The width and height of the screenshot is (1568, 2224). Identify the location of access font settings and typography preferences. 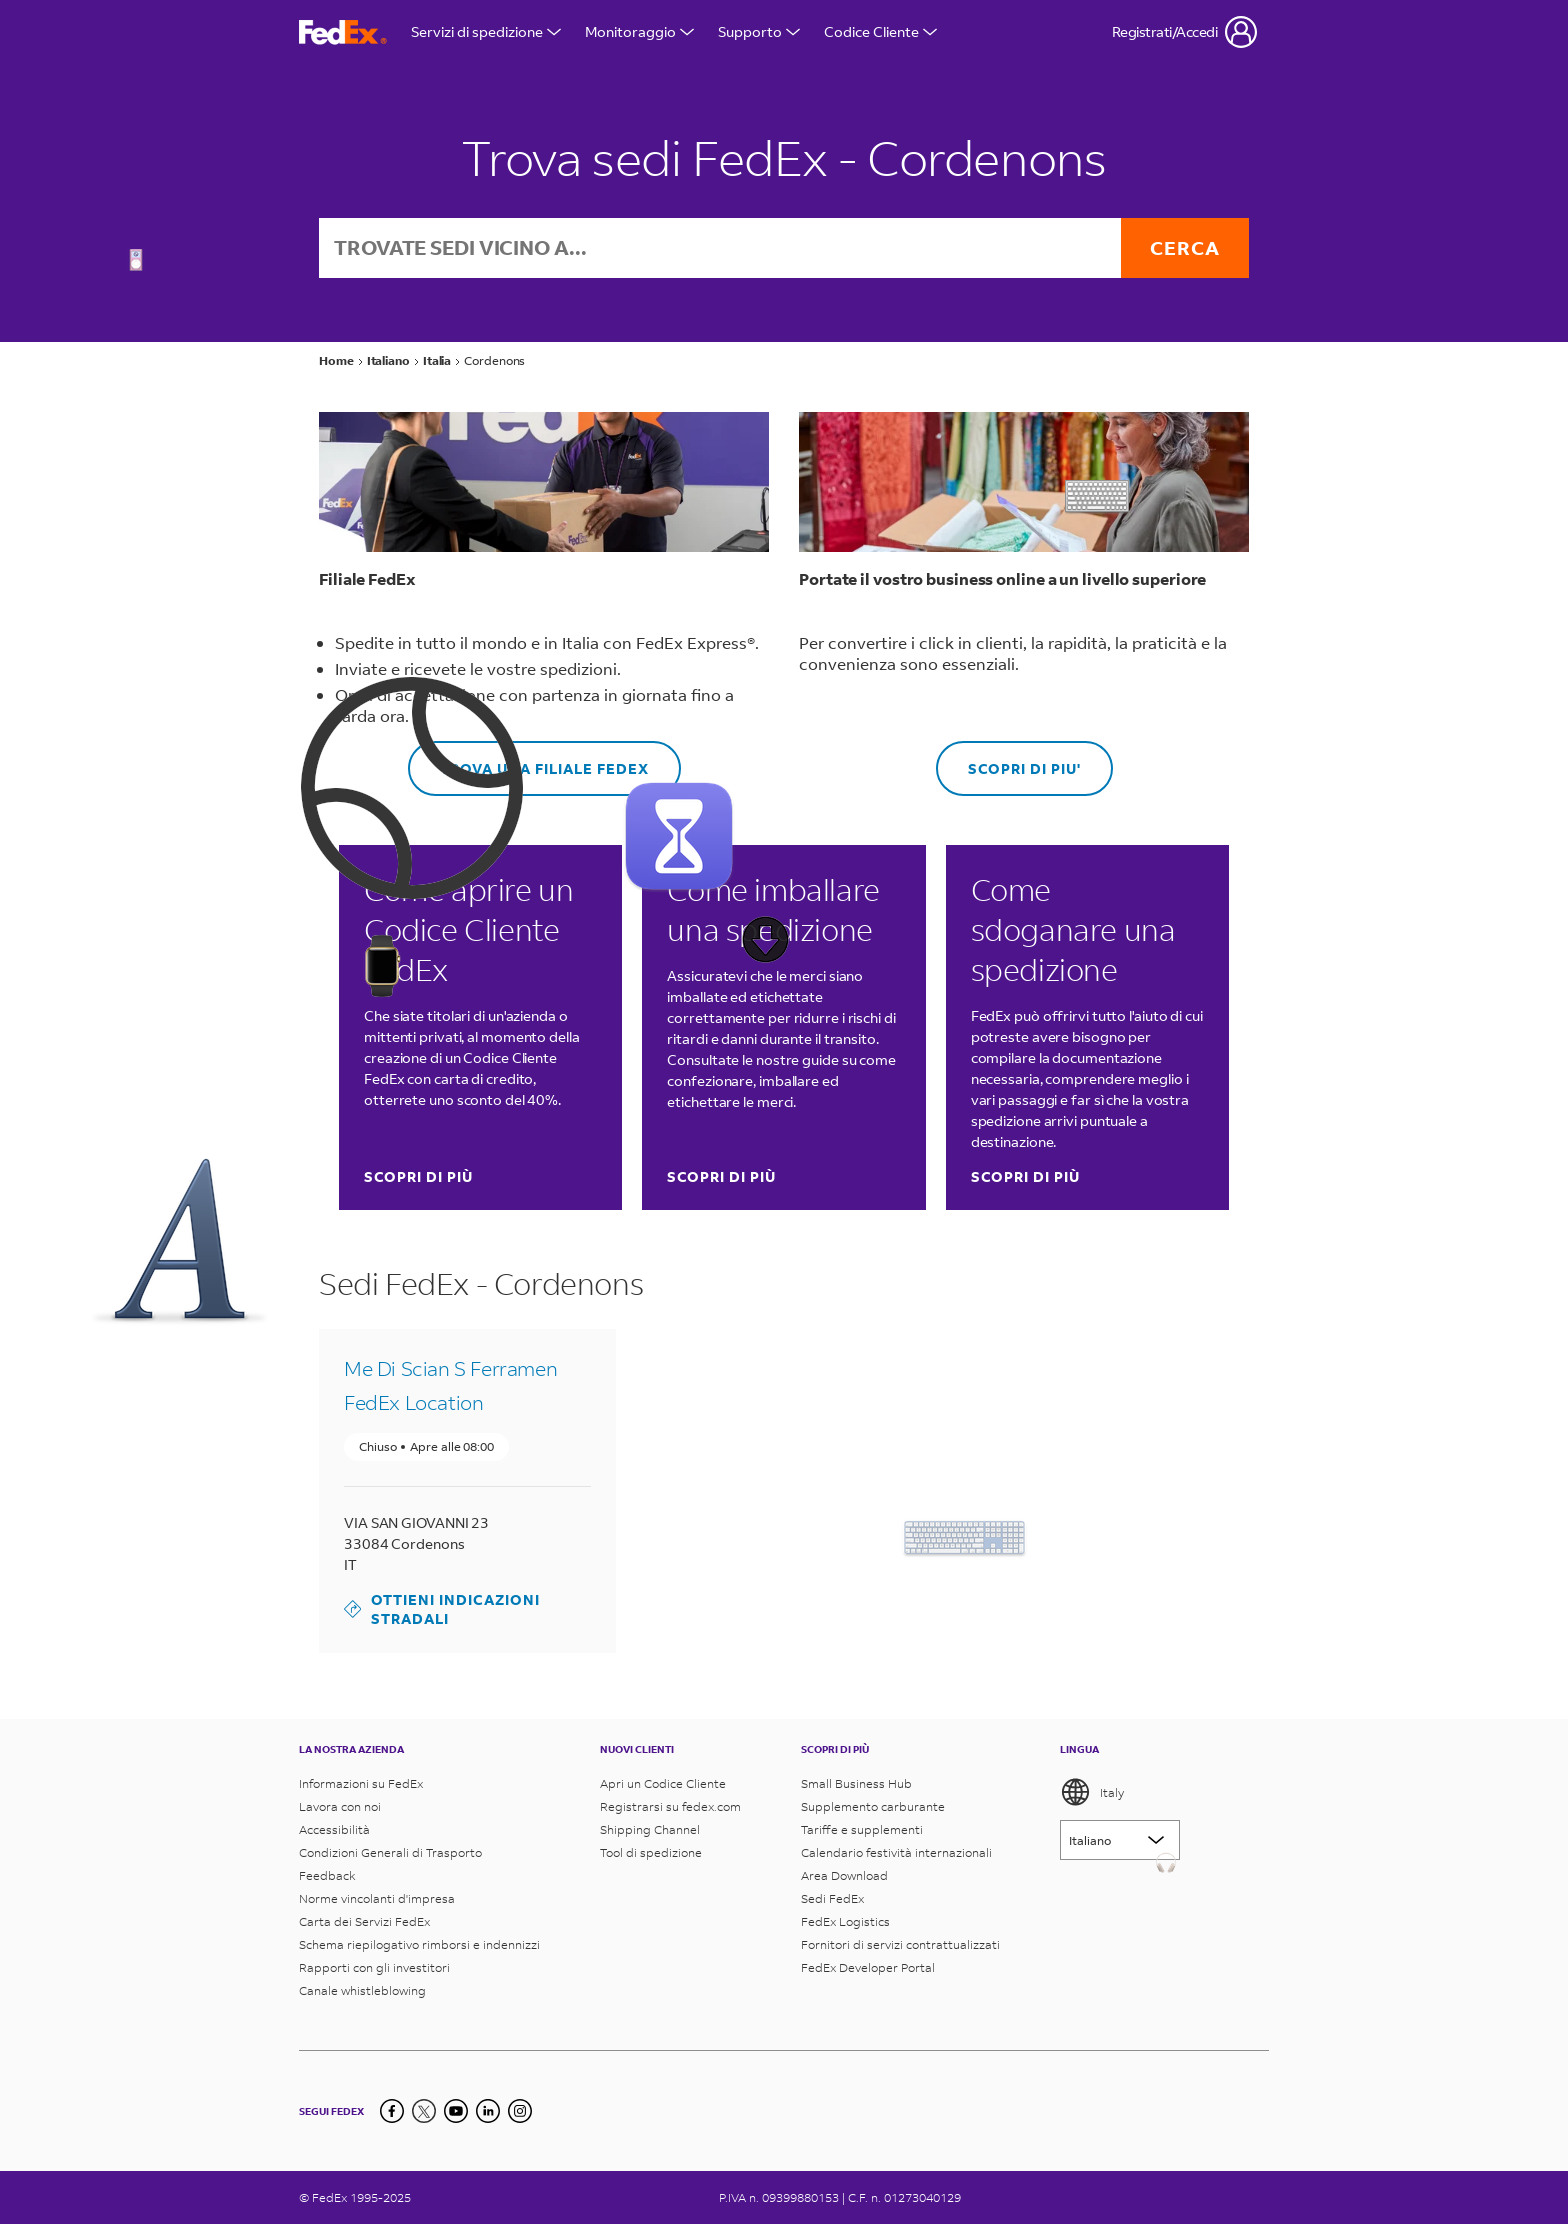
(176, 1234).